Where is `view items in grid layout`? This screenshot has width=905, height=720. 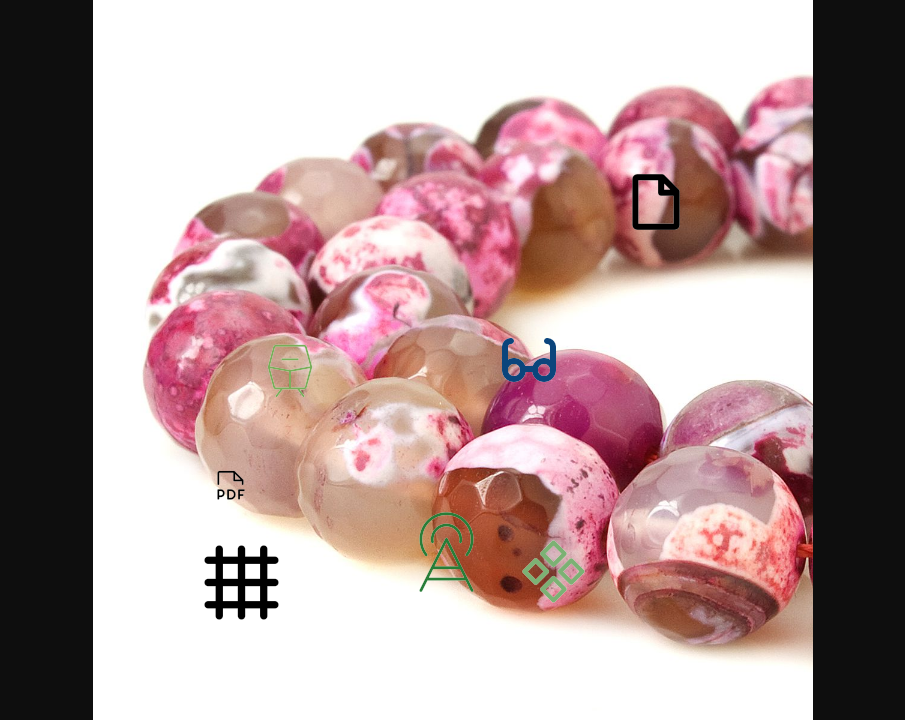 view items in grid layout is located at coordinates (241, 582).